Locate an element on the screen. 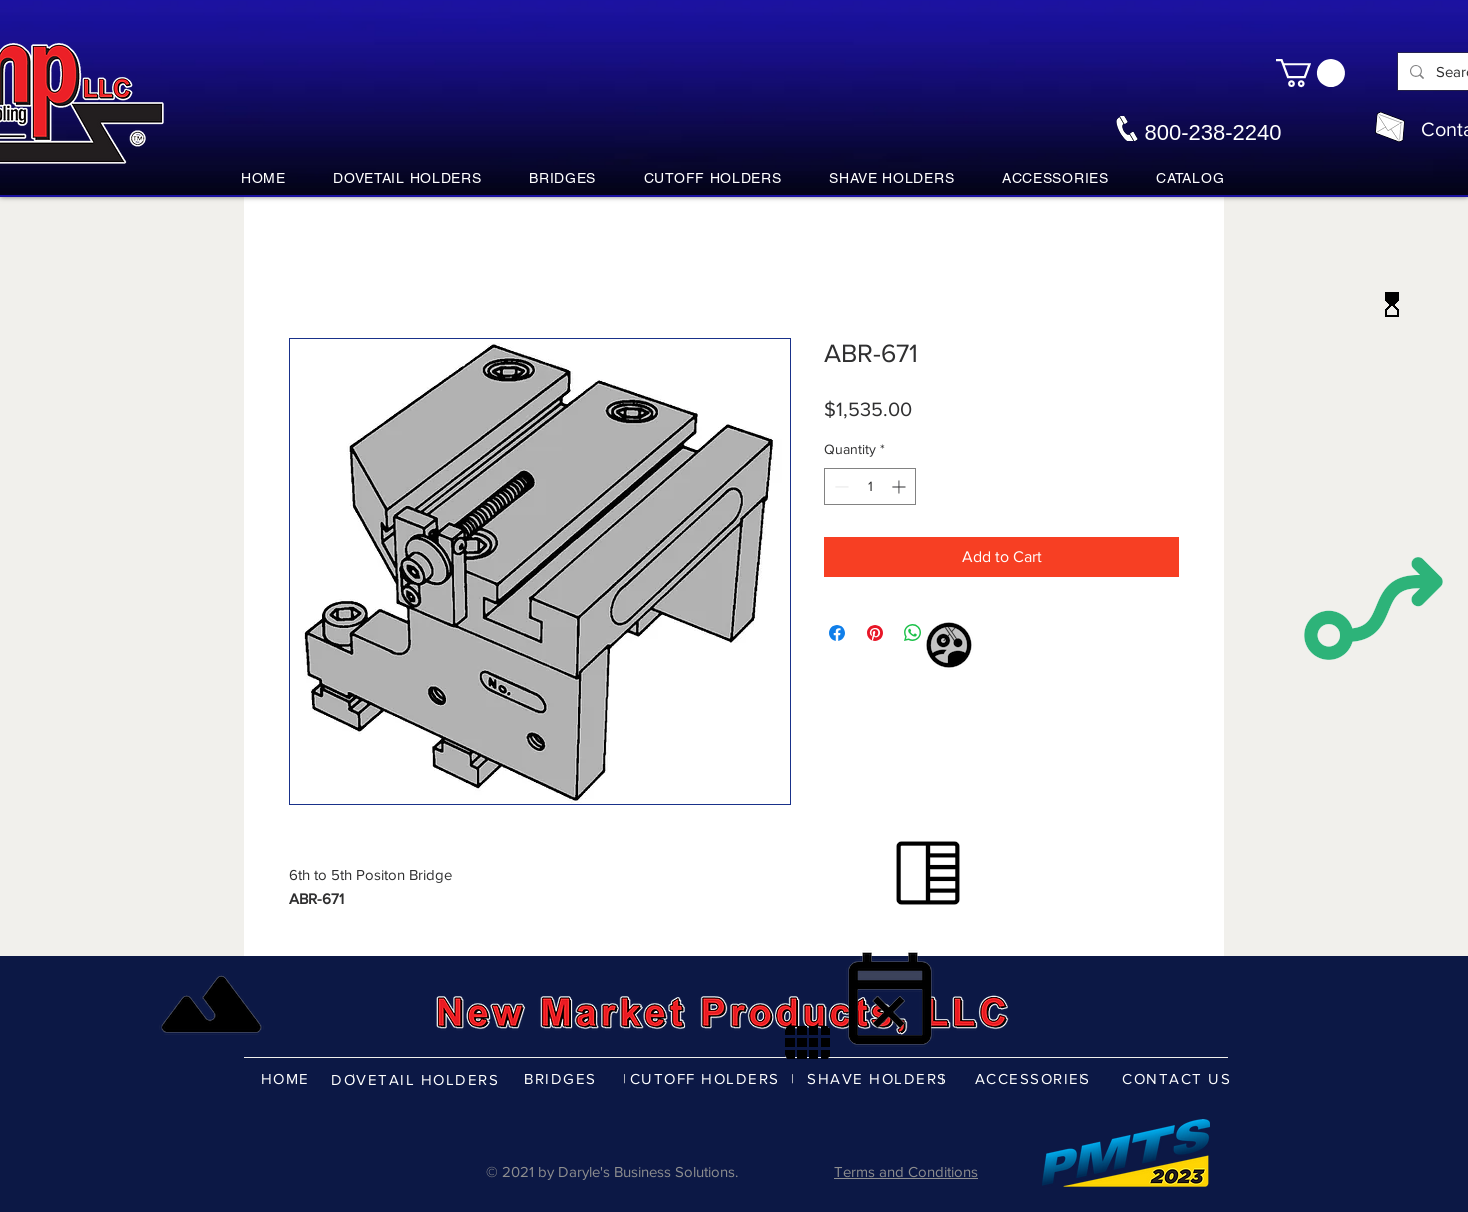  switch to comfortable grid view is located at coordinates (806, 1042).